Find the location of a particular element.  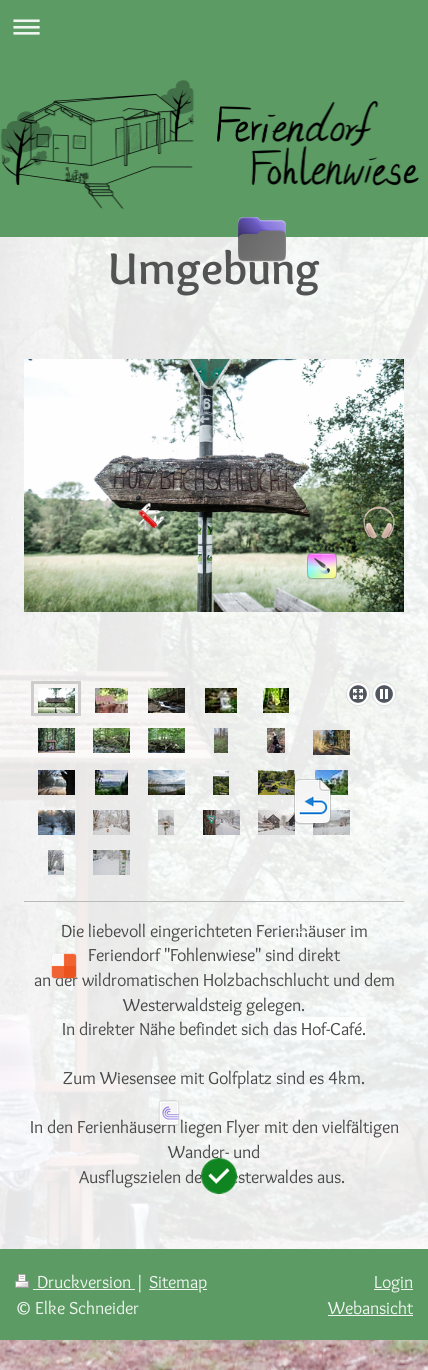

drop files here to add to folder is located at coordinates (262, 239).